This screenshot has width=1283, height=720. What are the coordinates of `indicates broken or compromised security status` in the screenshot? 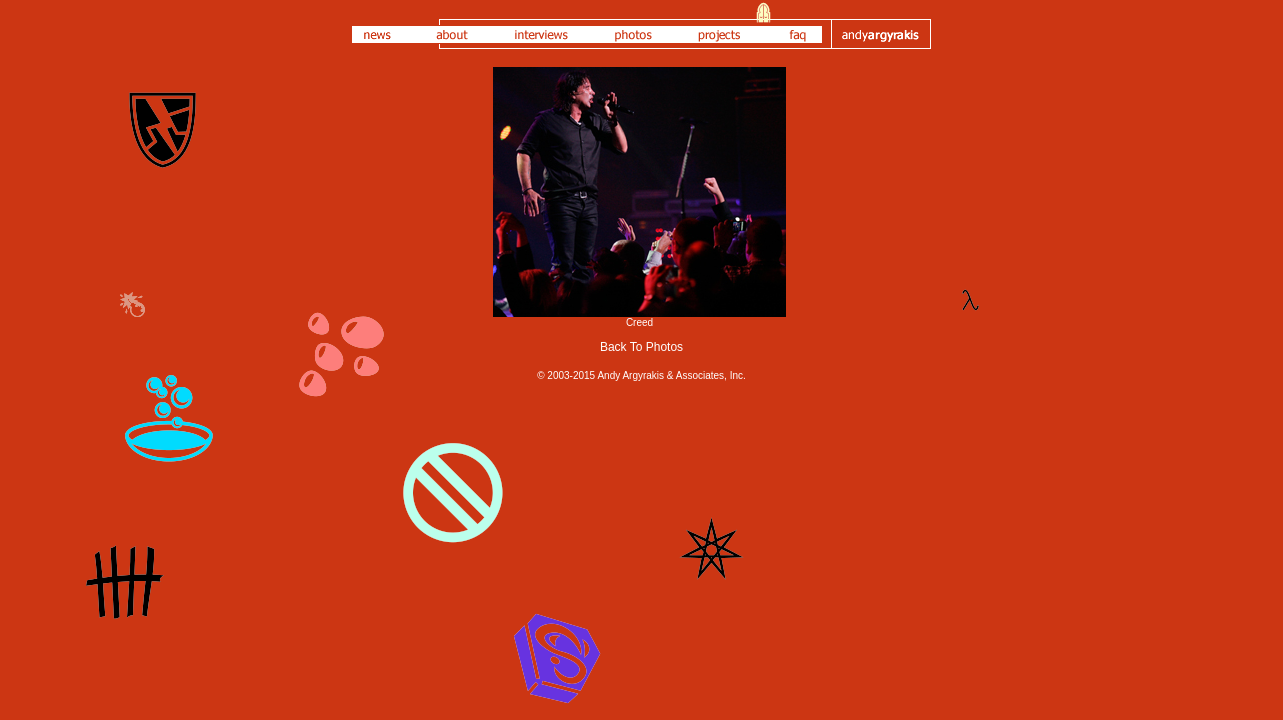 It's located at (163, 130).